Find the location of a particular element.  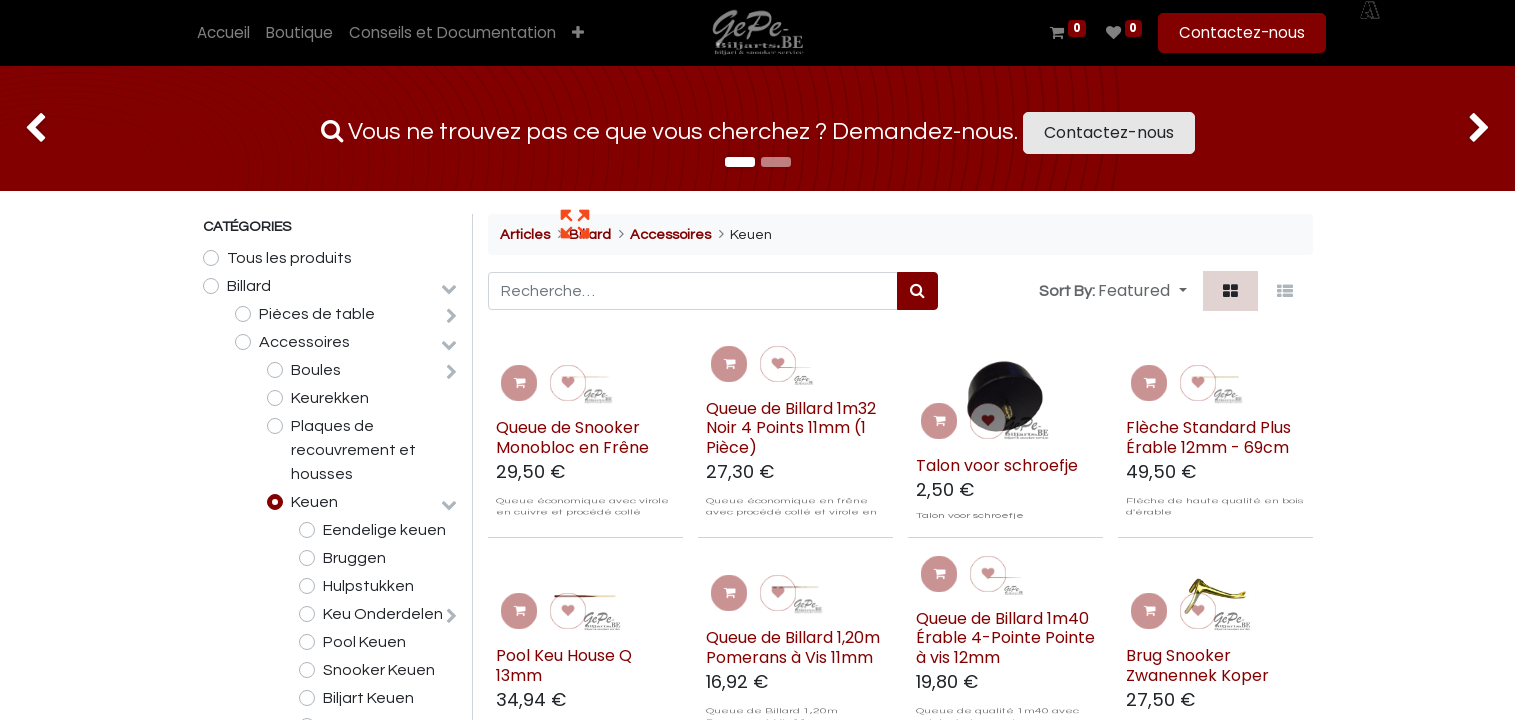

connect to Microsoft Azure cloud services is located at coordinates (1370, 10).